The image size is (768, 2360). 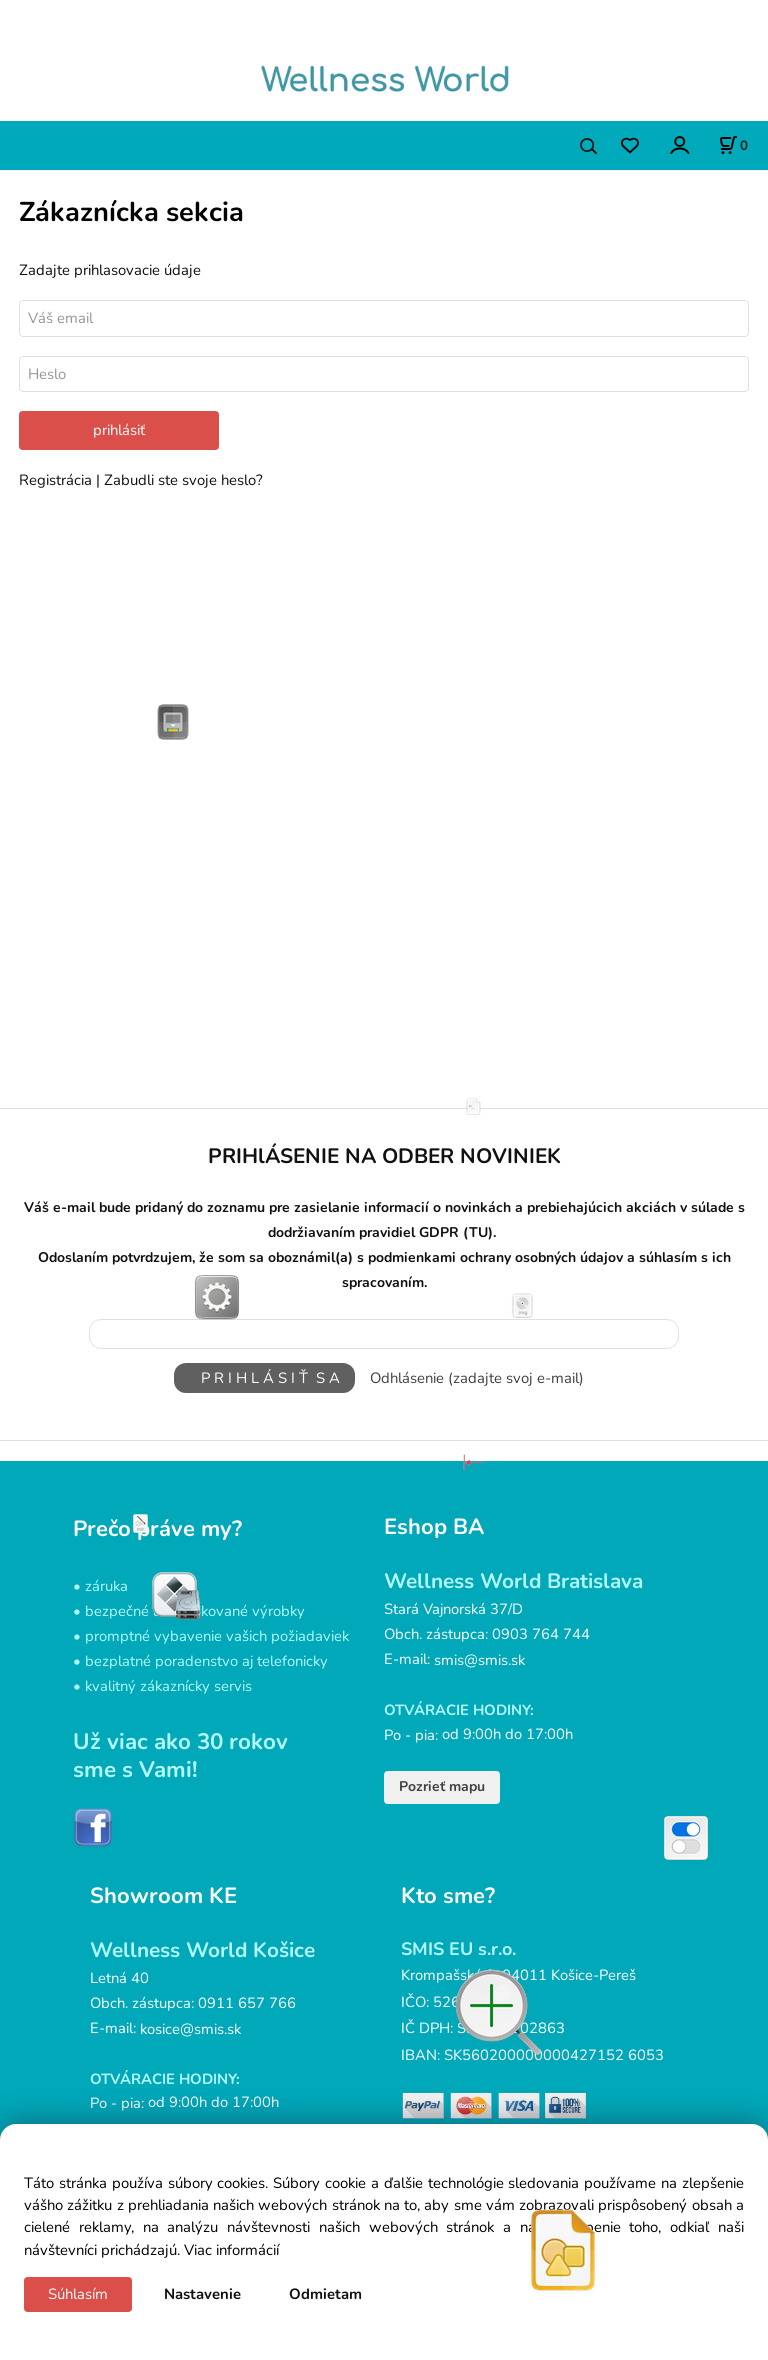 What do you see at coordinates (217, 1297) in the screenshot?
I see `shared library file type indicator` at bounding box center [217, 1297].